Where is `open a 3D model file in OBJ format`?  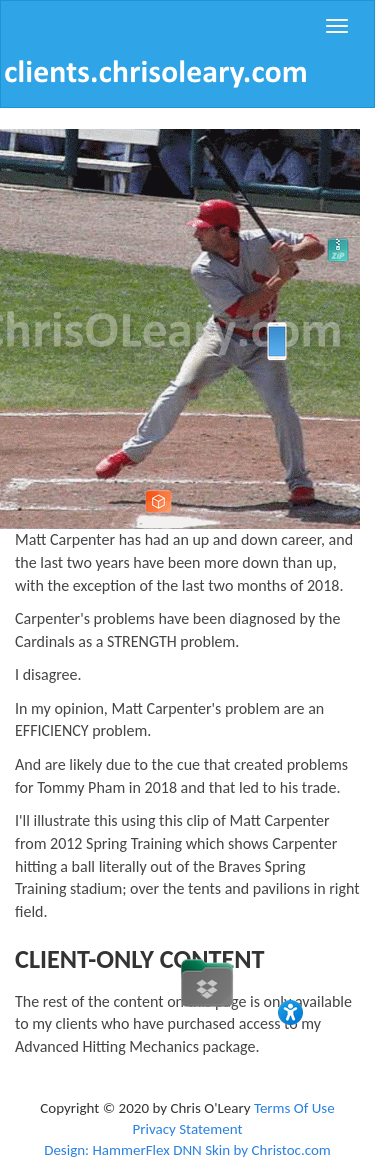 open a 3D model file in OBJ format is located at coordinates (158, 500).